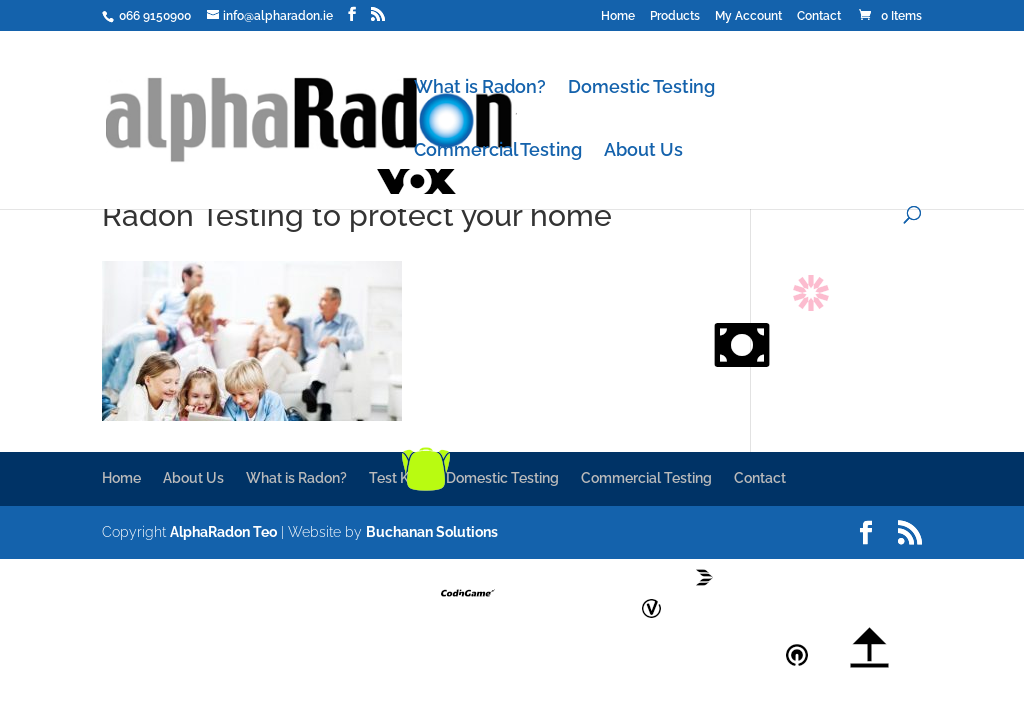 Image resolution: width=1024 pixels, height=720 pixels. Describe the element at coordinates (704, 577) in the screenshot. I see `bombardier company logo` at that location.